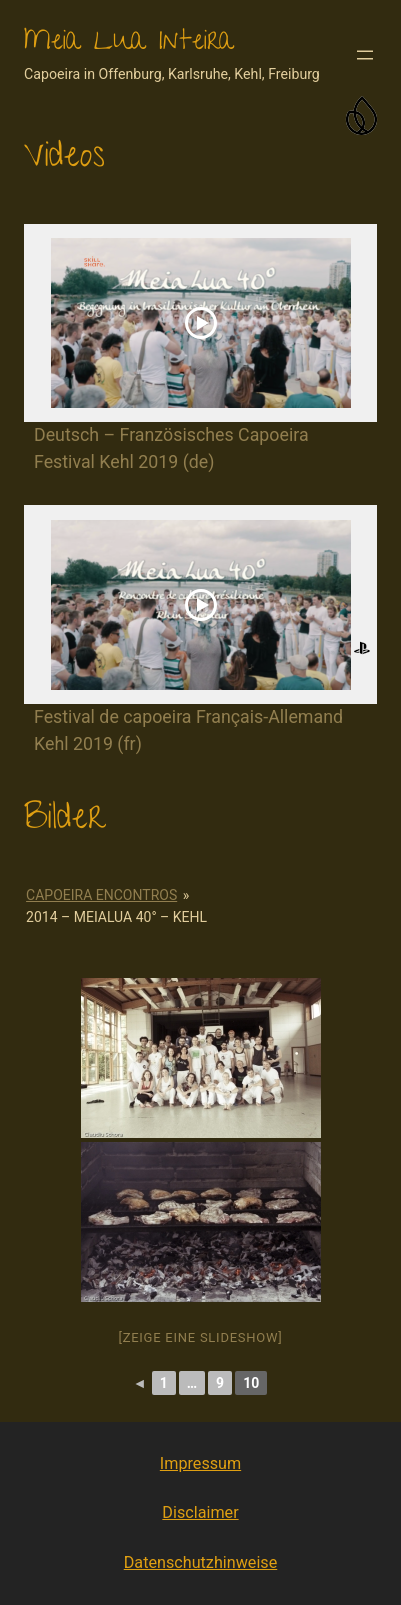 The height and width of the screenshot is (1605, 401). What do you see at coordinates (361, 115) in the screenshot?
I see `access Firebase console or services` at bounding box center [361, 115].